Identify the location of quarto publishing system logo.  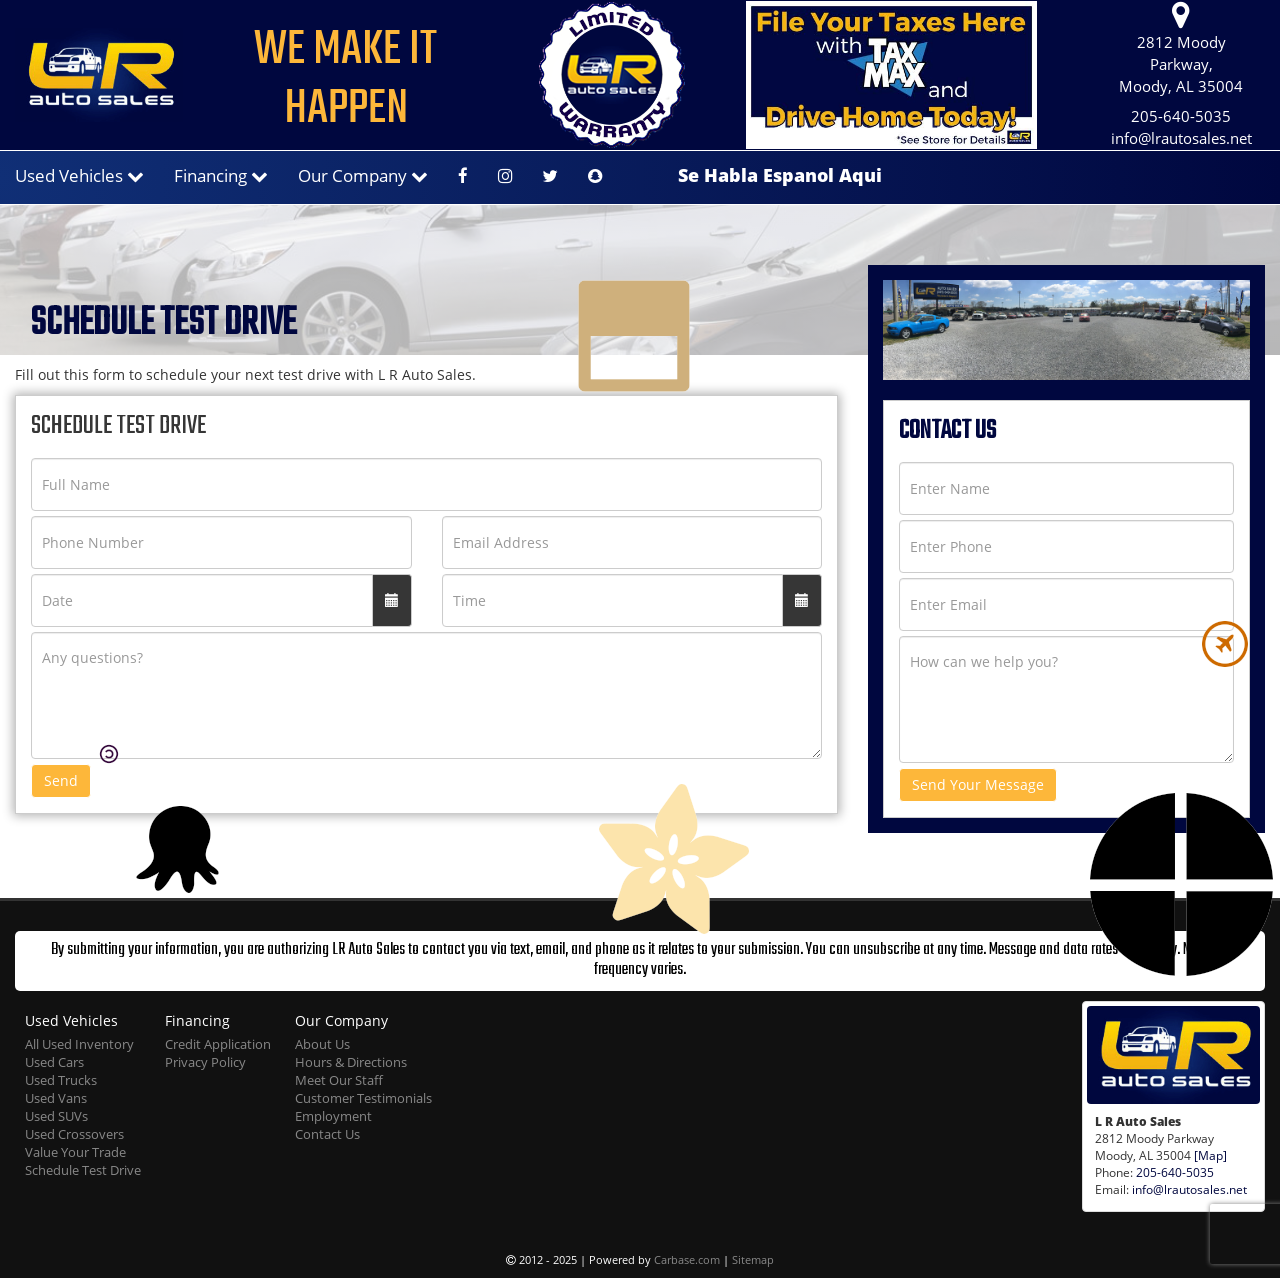
(1181, 884).